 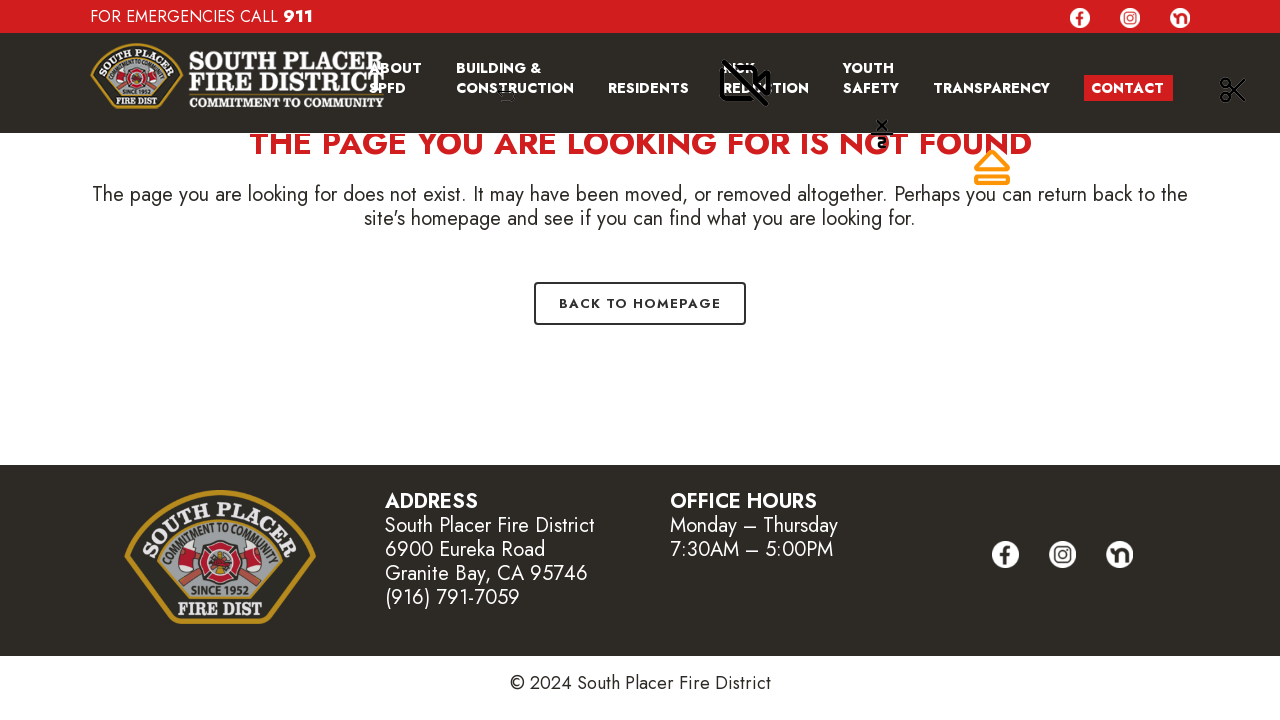 I want to click on eject media or removable device, so click(x=992, y=170).